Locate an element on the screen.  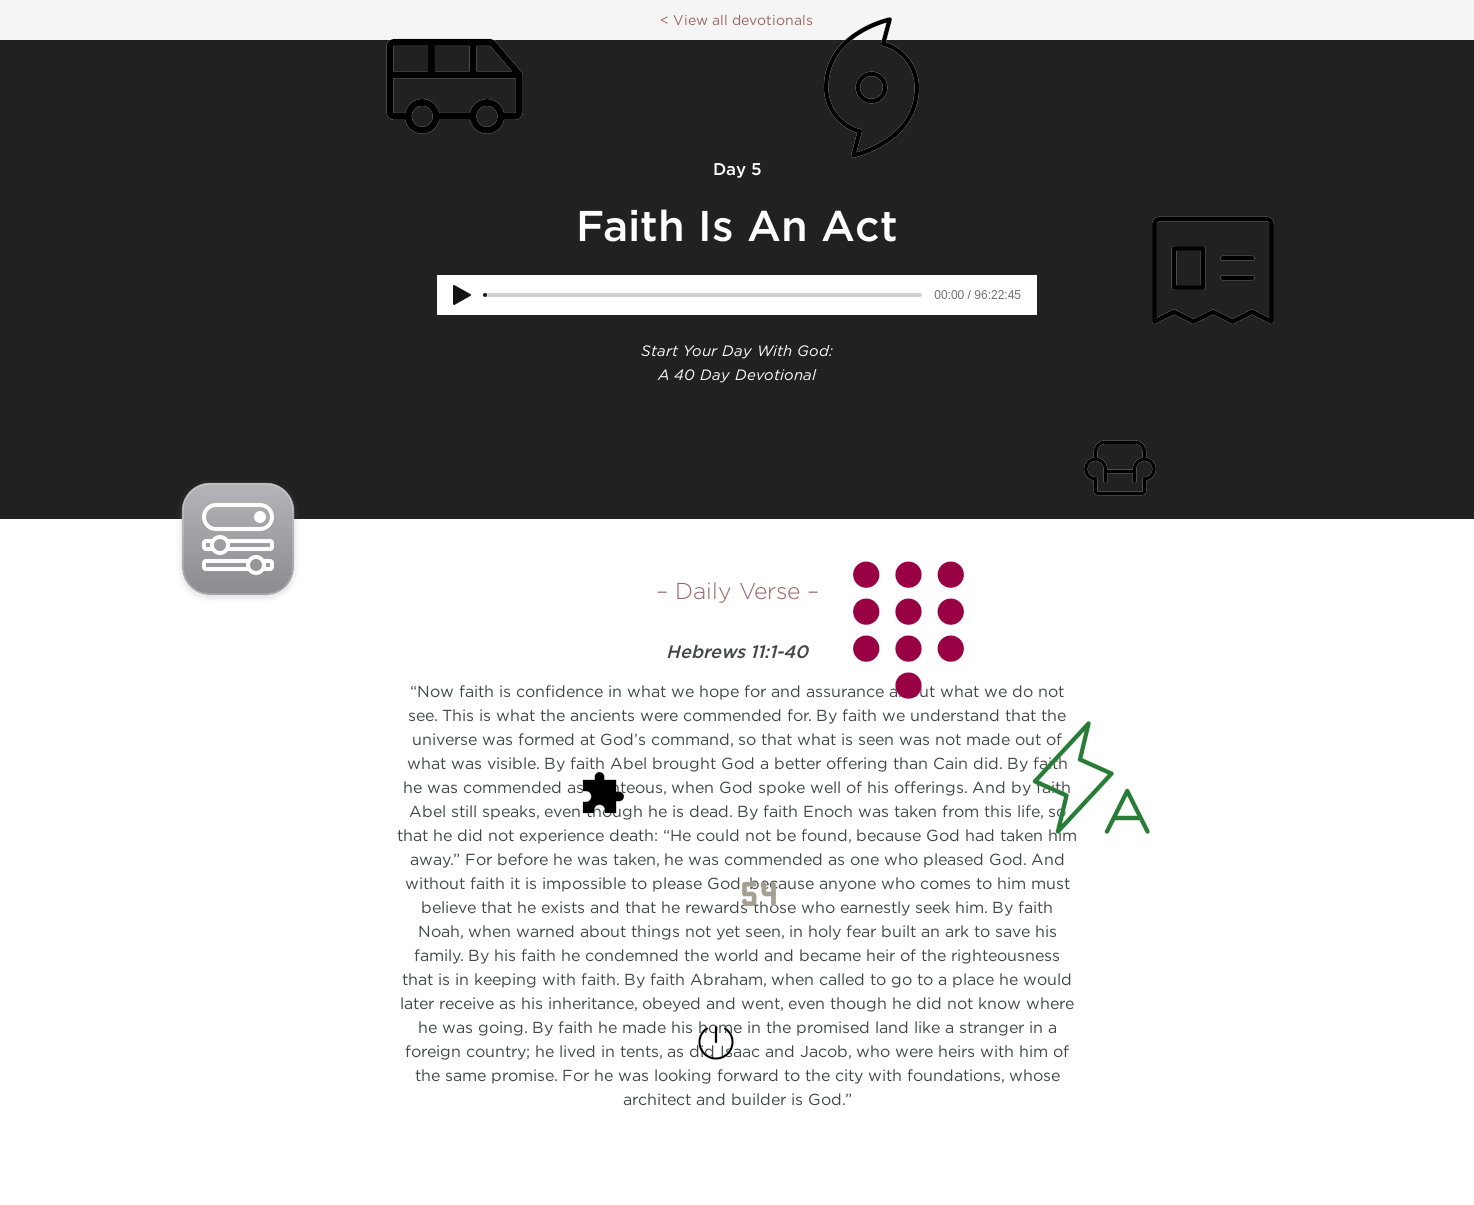
indicates hurricane or tropical storm warning is located at coordinates (871, 87).